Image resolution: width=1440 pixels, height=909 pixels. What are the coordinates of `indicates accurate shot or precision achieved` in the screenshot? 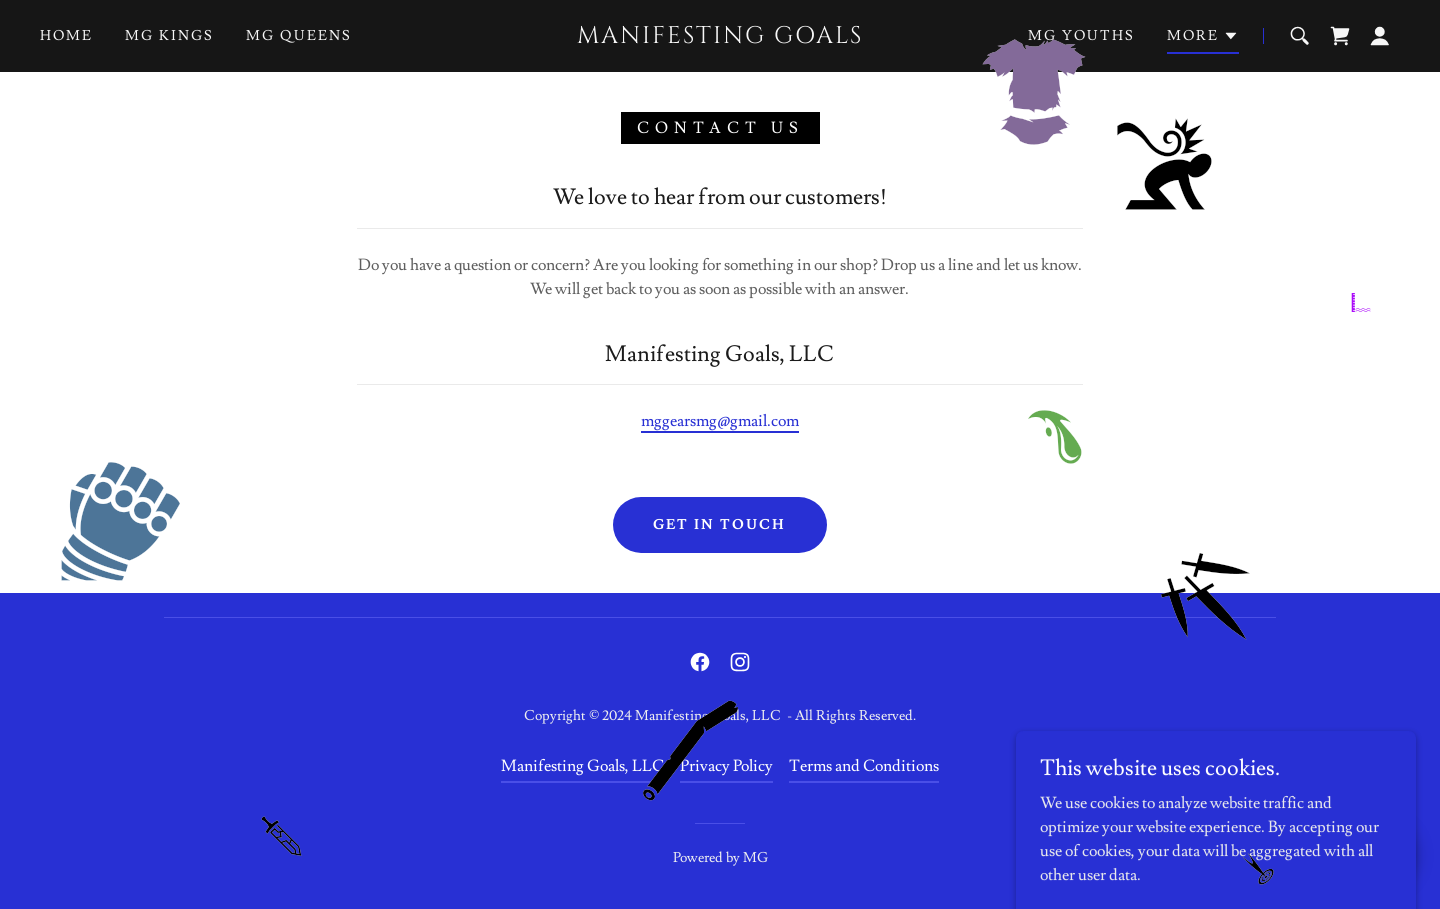 It's located at (1257, 868).